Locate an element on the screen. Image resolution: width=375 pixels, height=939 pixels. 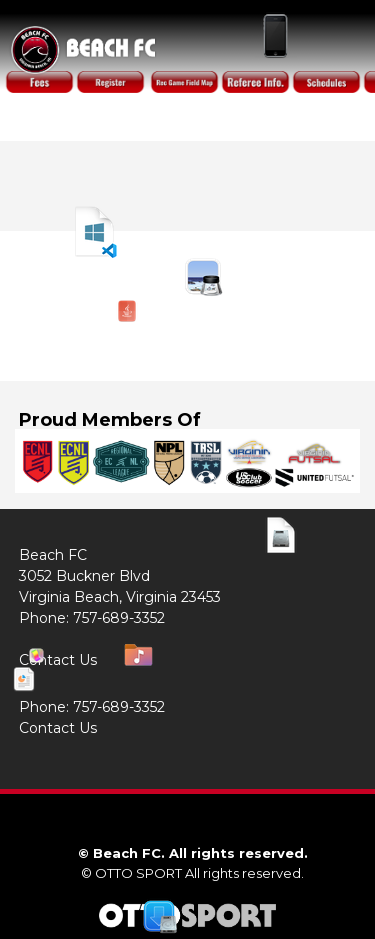
java archive file (.jar) is located at coordinates (127, 311).